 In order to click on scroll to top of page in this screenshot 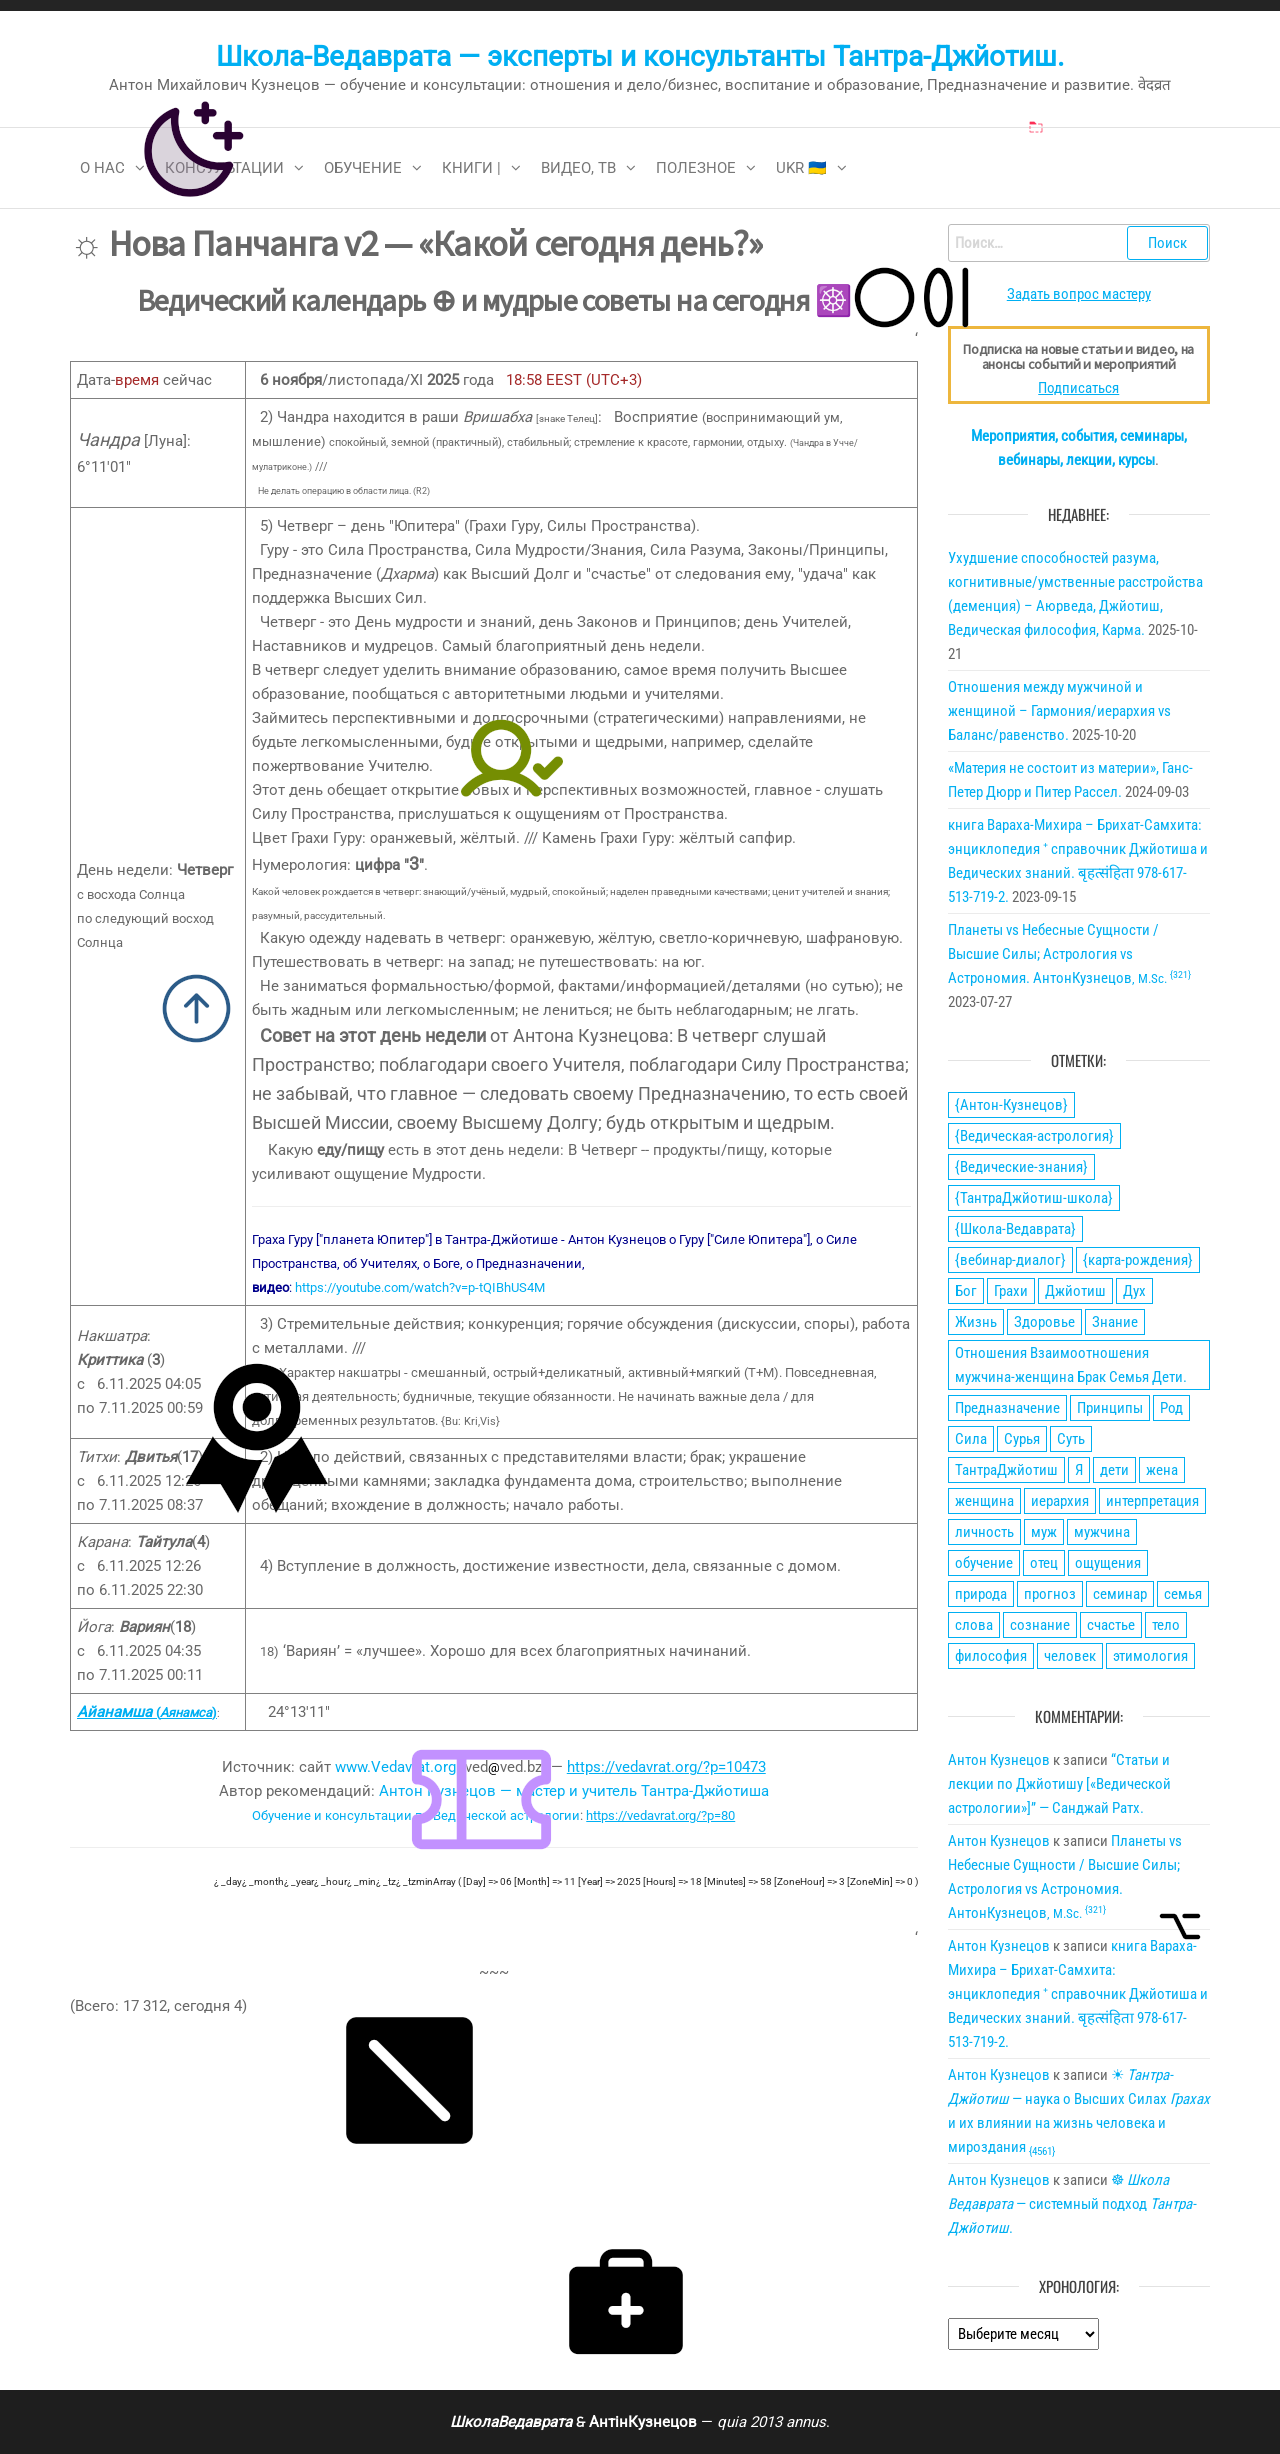, I will do `click(196, 1008)`.